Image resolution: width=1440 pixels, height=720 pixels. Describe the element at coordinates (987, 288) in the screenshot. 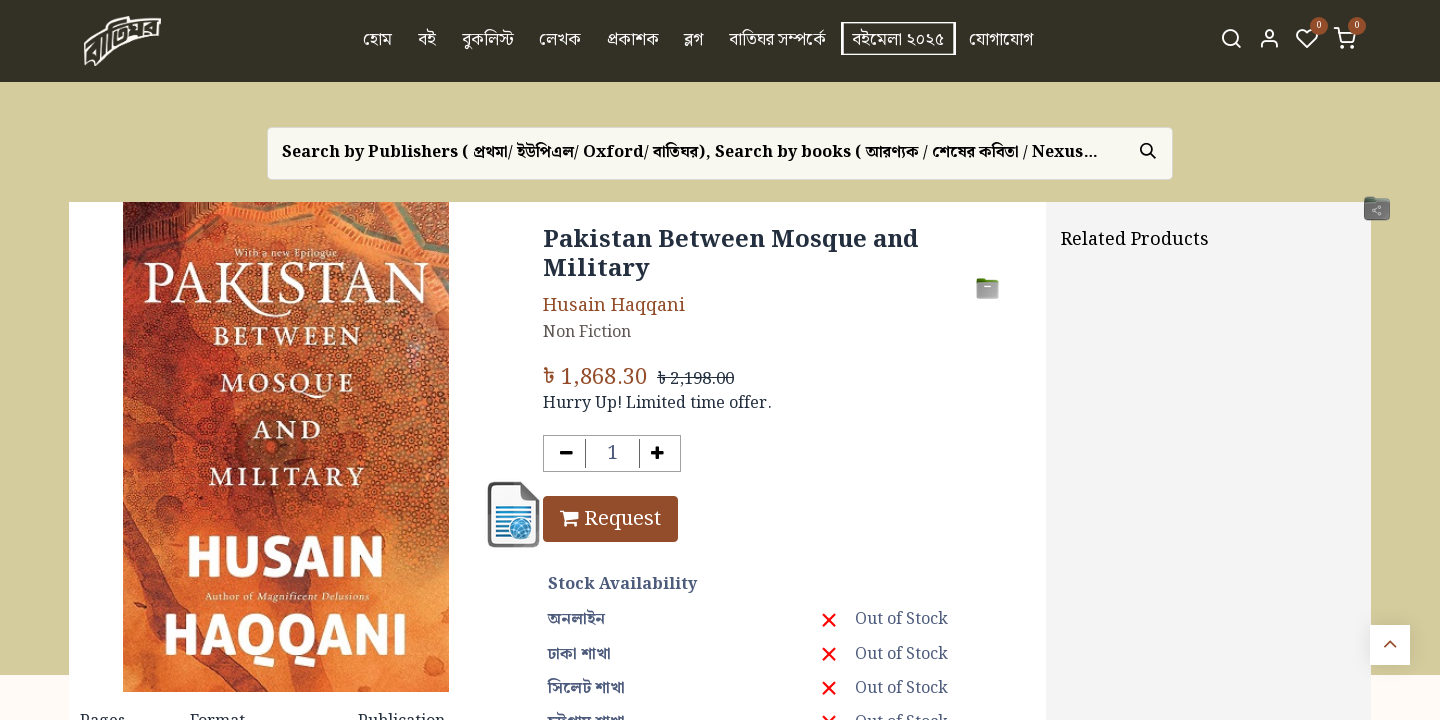

I see `open the nautilus file manager` at that location.